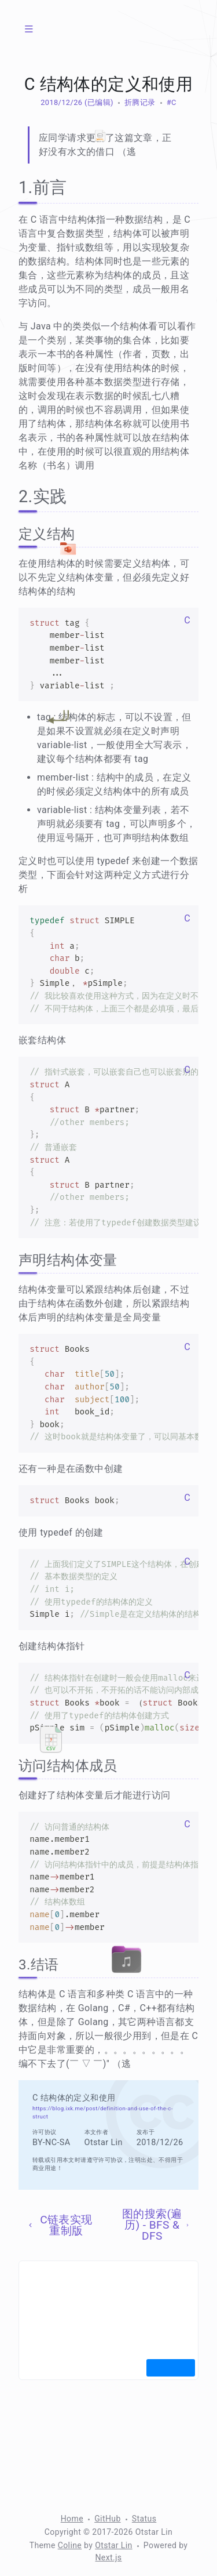 Image resolution: width=217 pixels, height=2576 pixels. Describe the element at coordinates (51, 1739) in the screenshot. I see `open a CSV spreadsheet file` at that location.